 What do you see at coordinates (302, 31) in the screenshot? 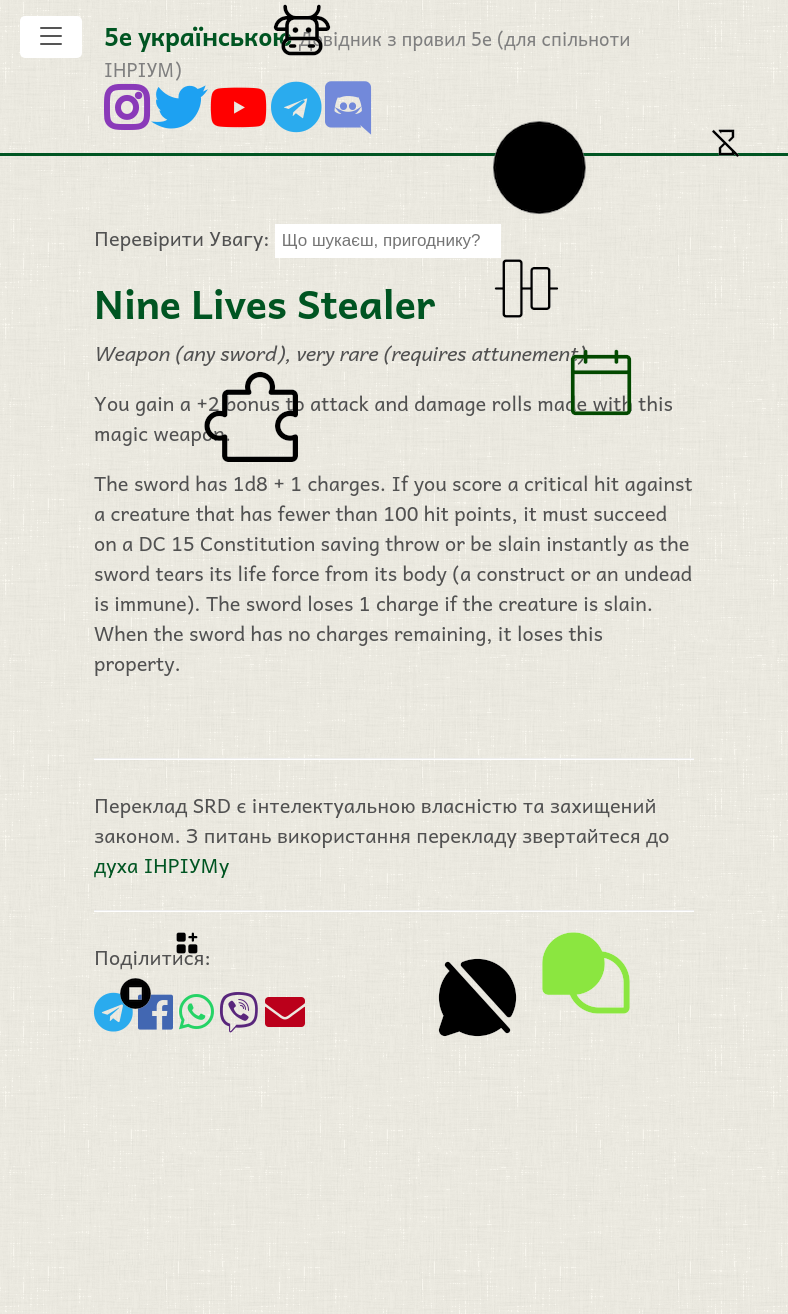
I see `browse farm or agriculture related content` at bounding box center [302, 31].